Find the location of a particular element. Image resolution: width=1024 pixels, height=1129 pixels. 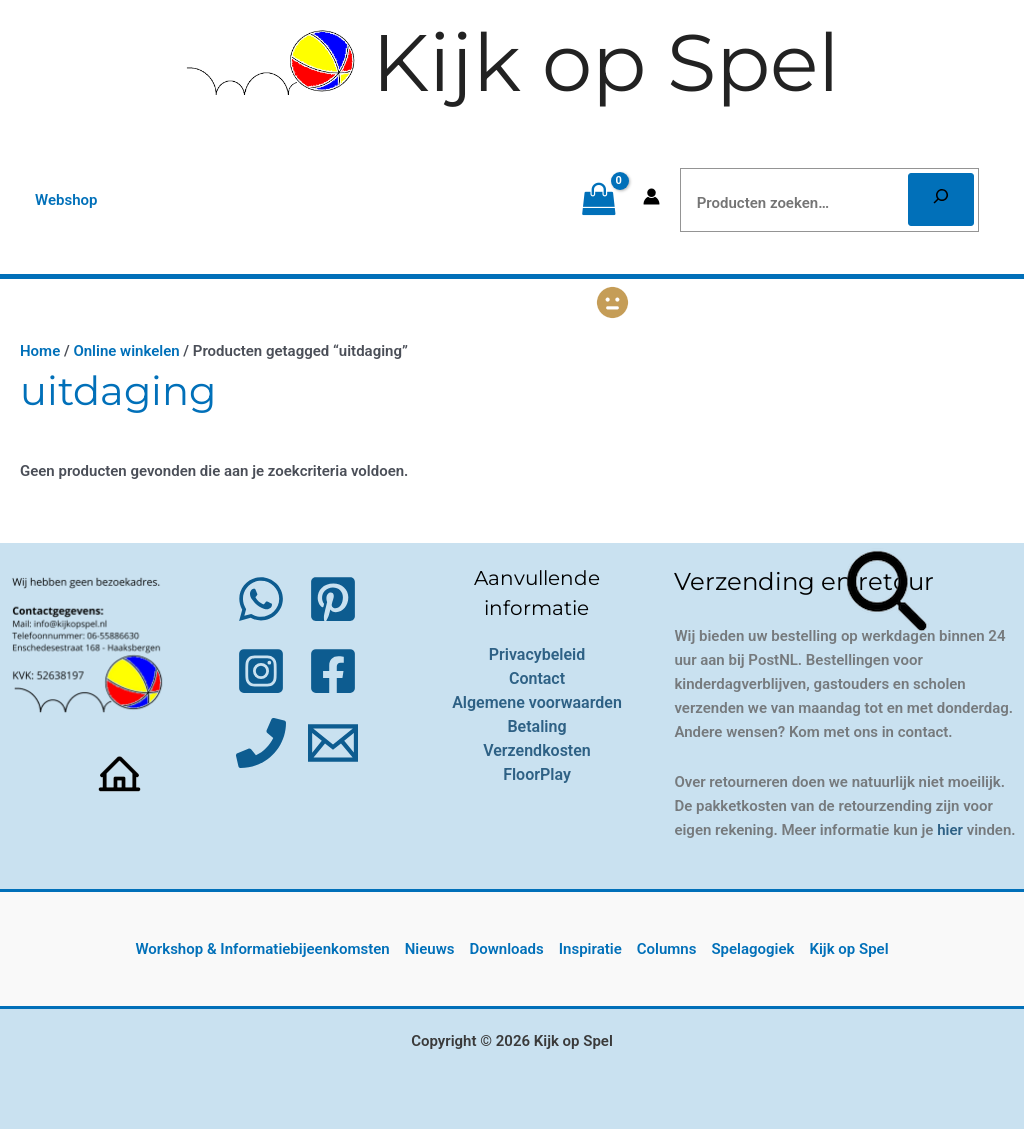

rate your experience as neutral is located at coordinates (612, 302).